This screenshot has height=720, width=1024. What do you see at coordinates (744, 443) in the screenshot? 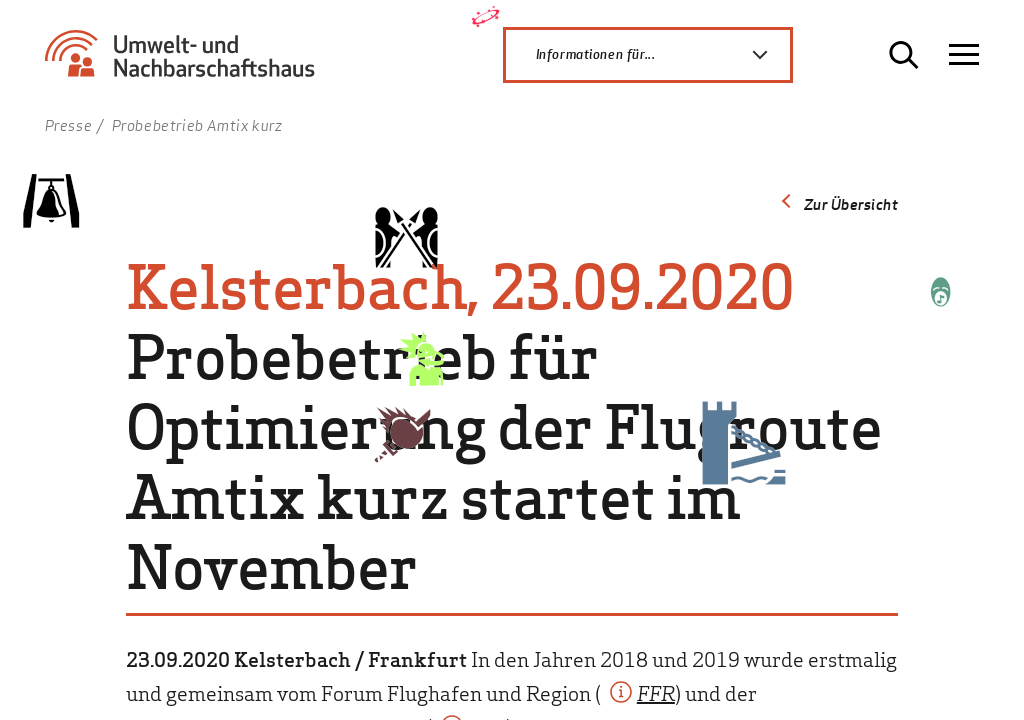
I see `access castle or fortress features in a game` at bounding box center [744, 443].